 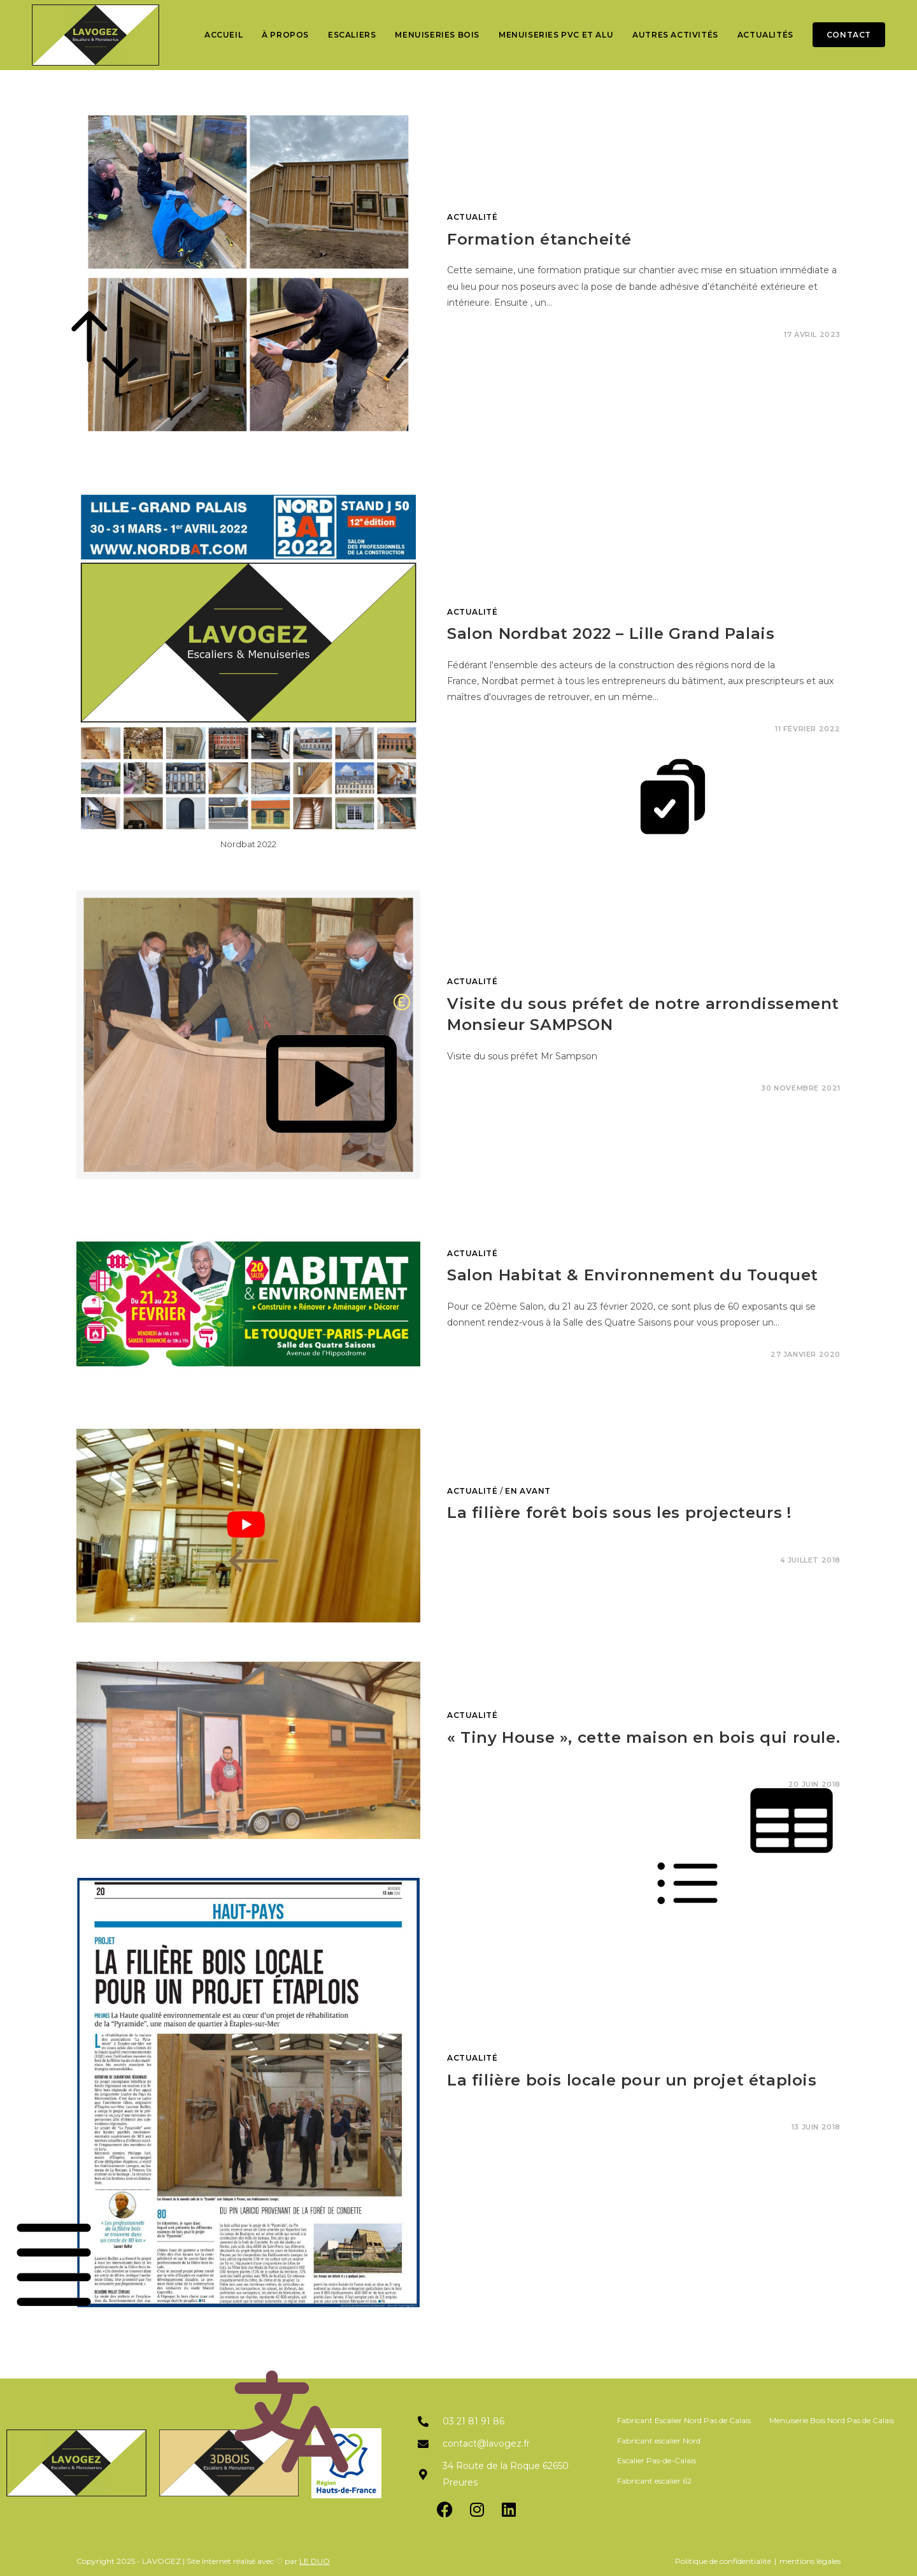 What do you see at coordinates (287, 2423) in the screenshot?
I see `translate text to another language` at bounding box center [287, 2423].